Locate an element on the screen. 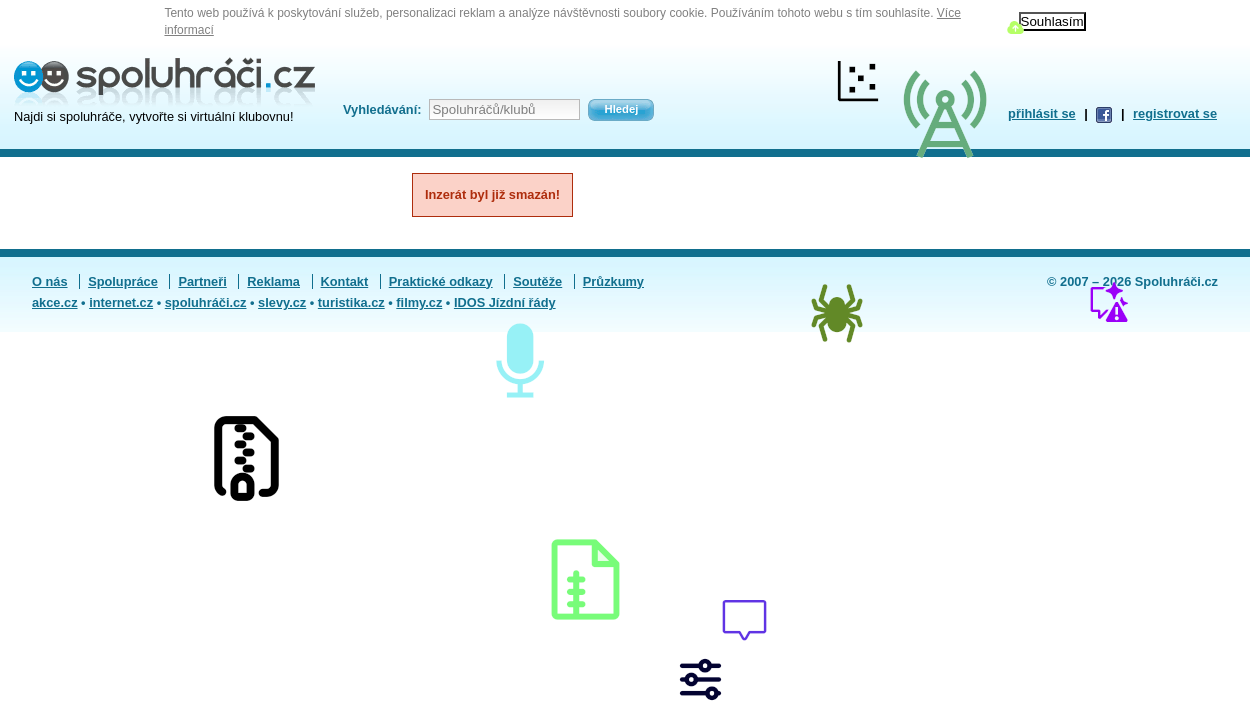  access compressed or archived files is located at coordinates (585, 579).